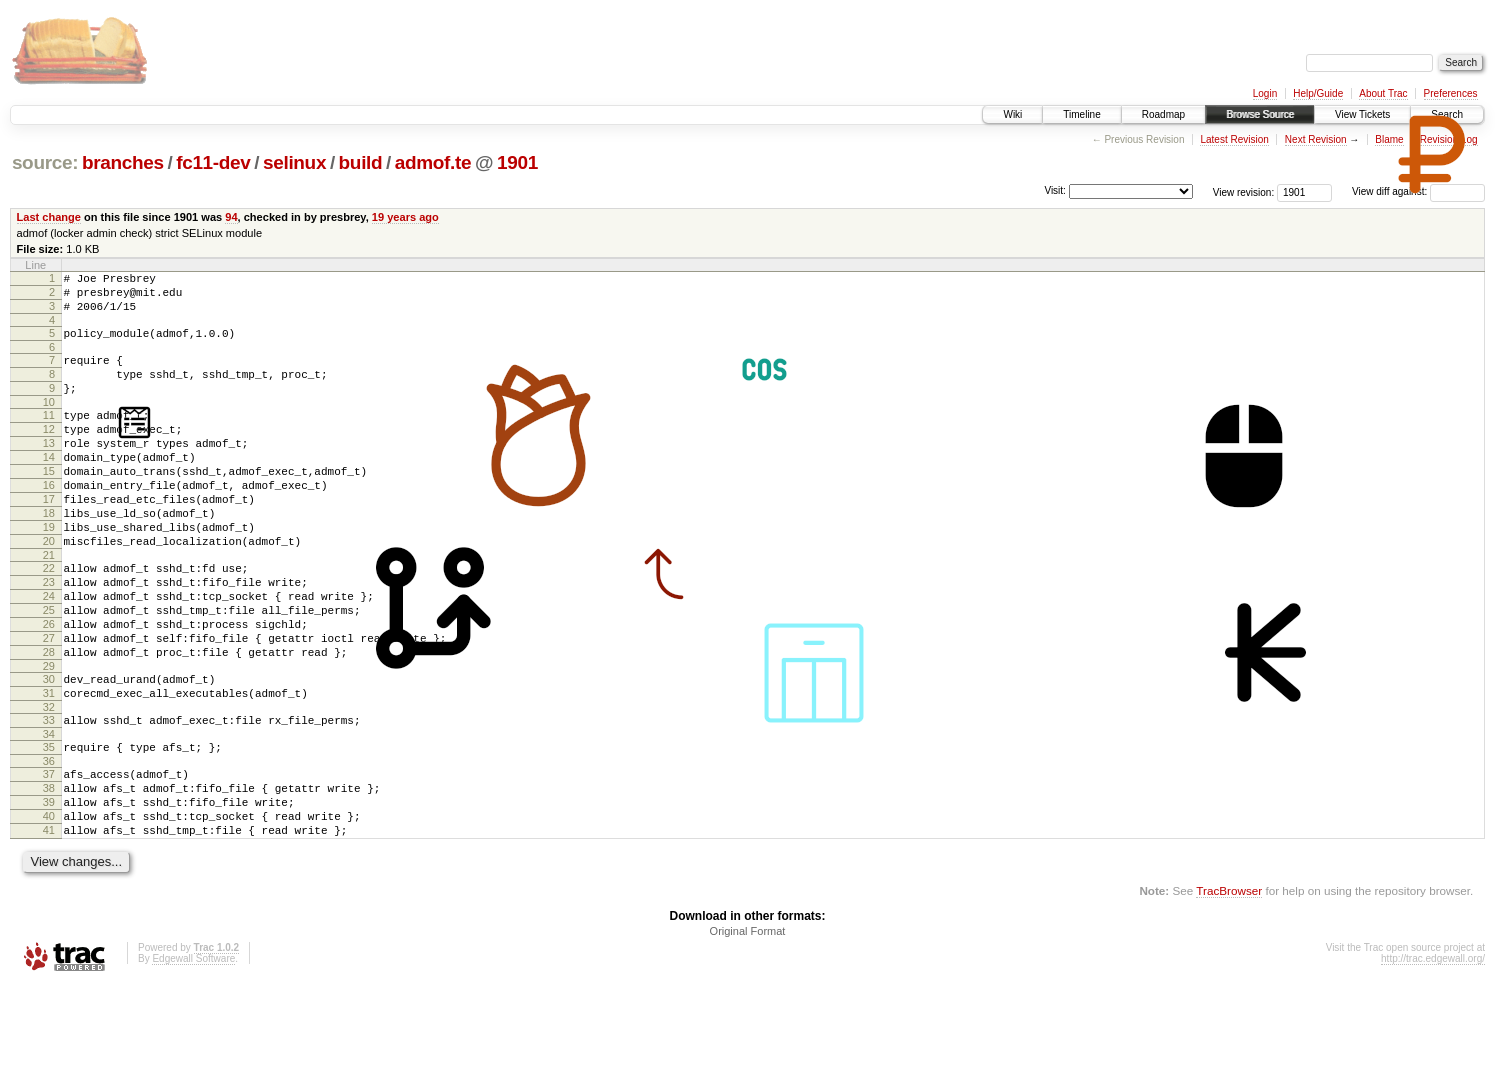  What do you see at coordinates (134, 422) in the screenshot?
I see `WPForms plugin logo` at bounding box center [134, 422].